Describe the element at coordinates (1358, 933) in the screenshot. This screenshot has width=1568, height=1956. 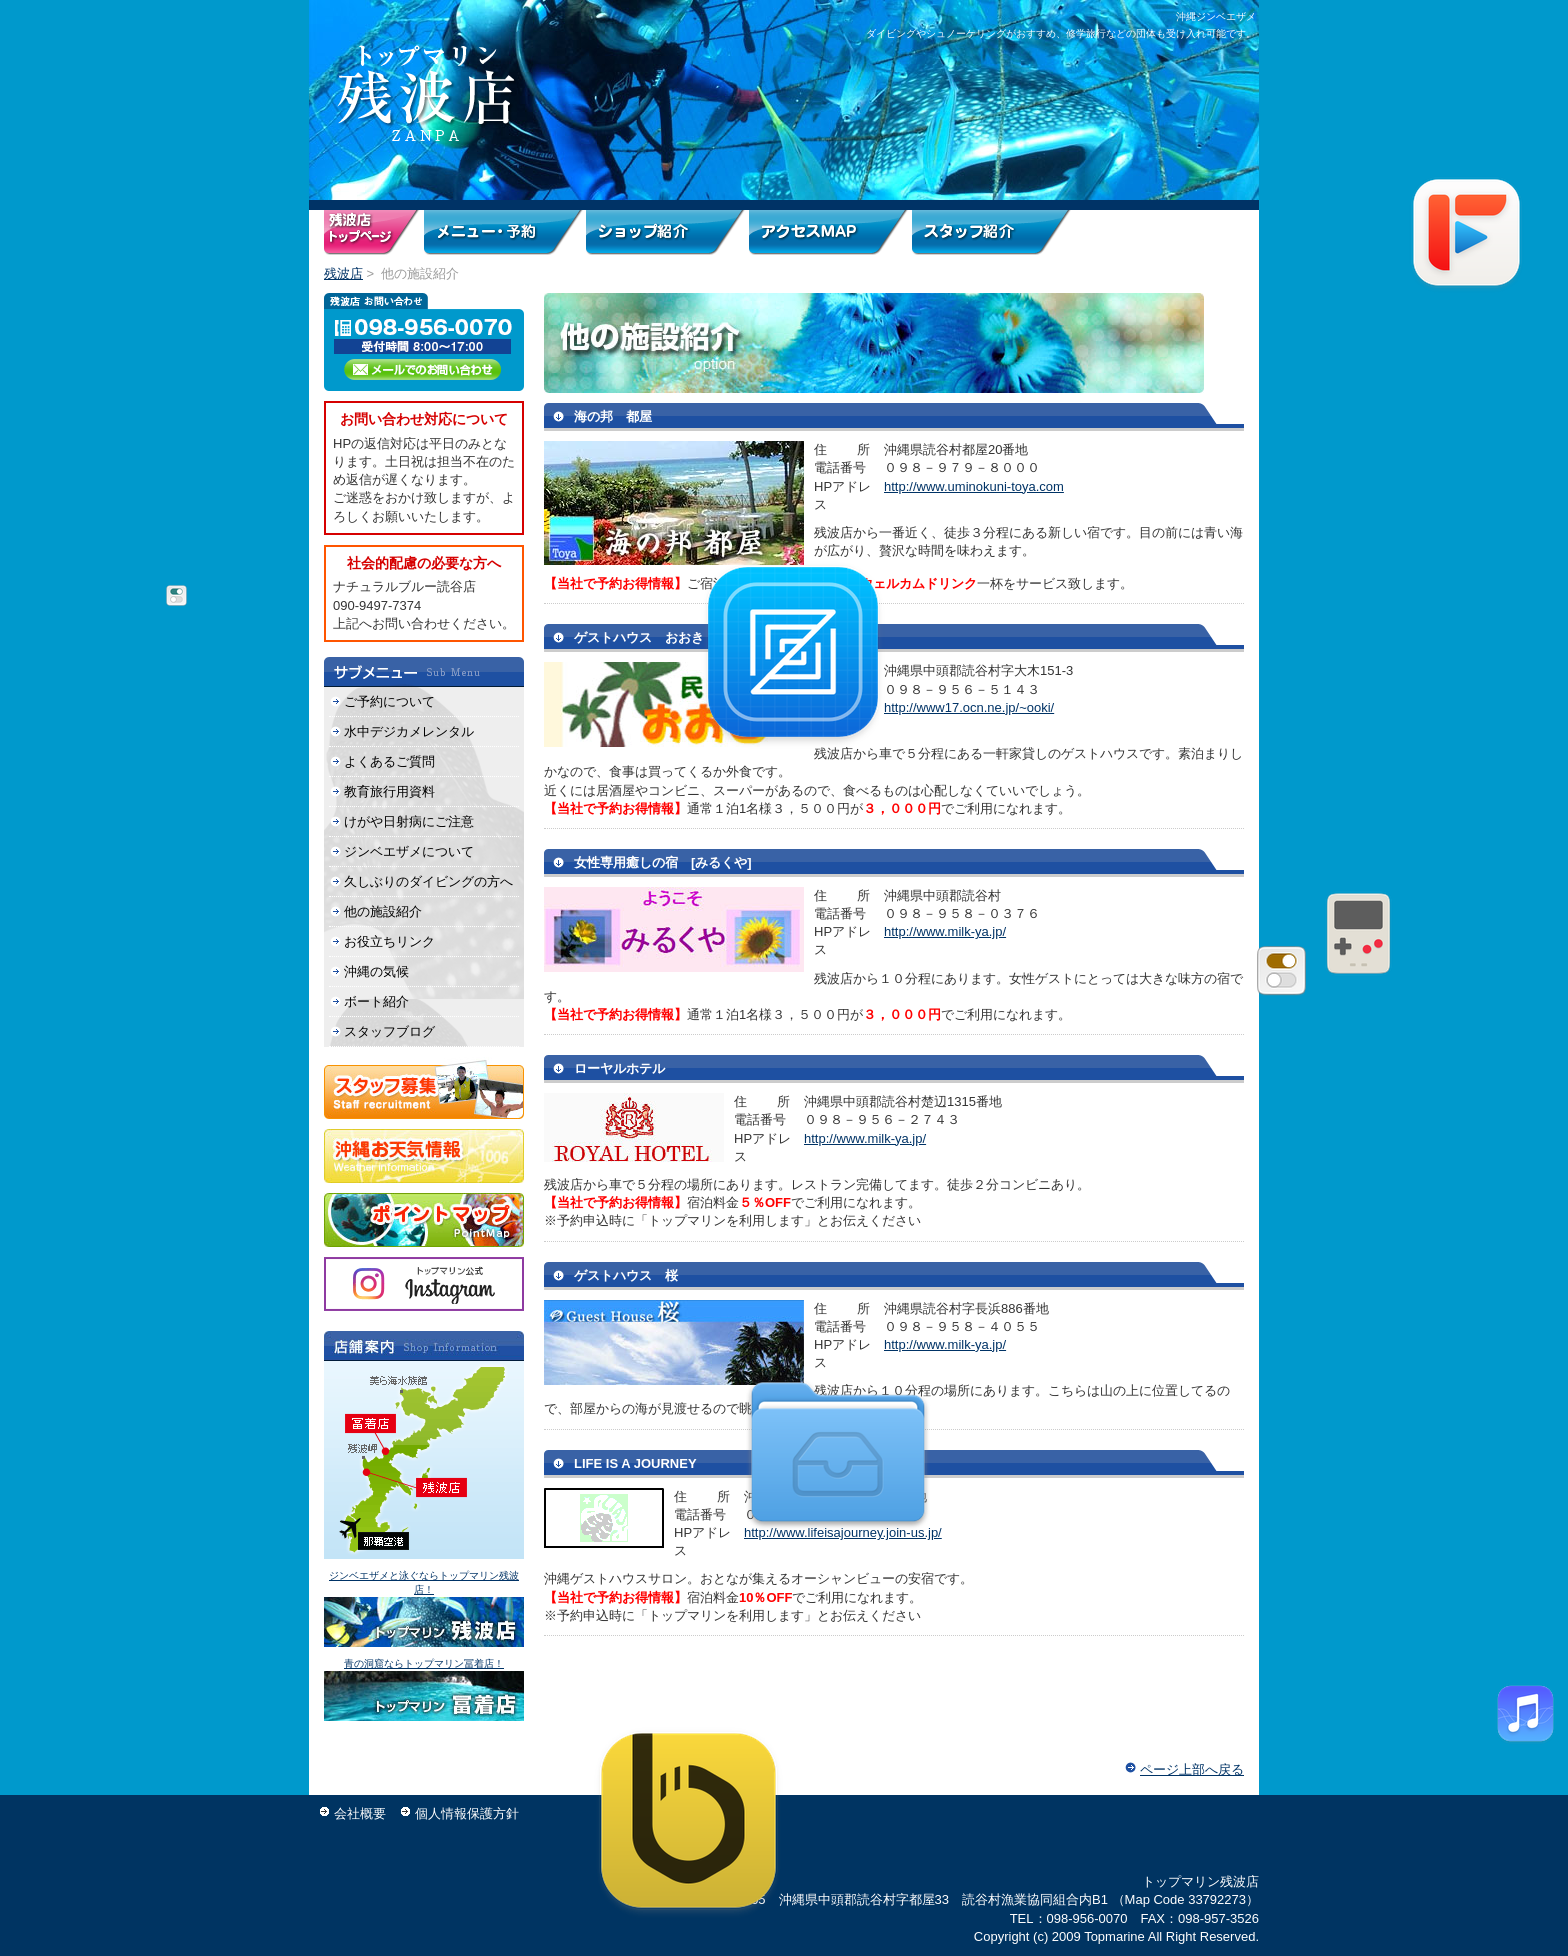
I see `open the game store or gaming app` at that location.